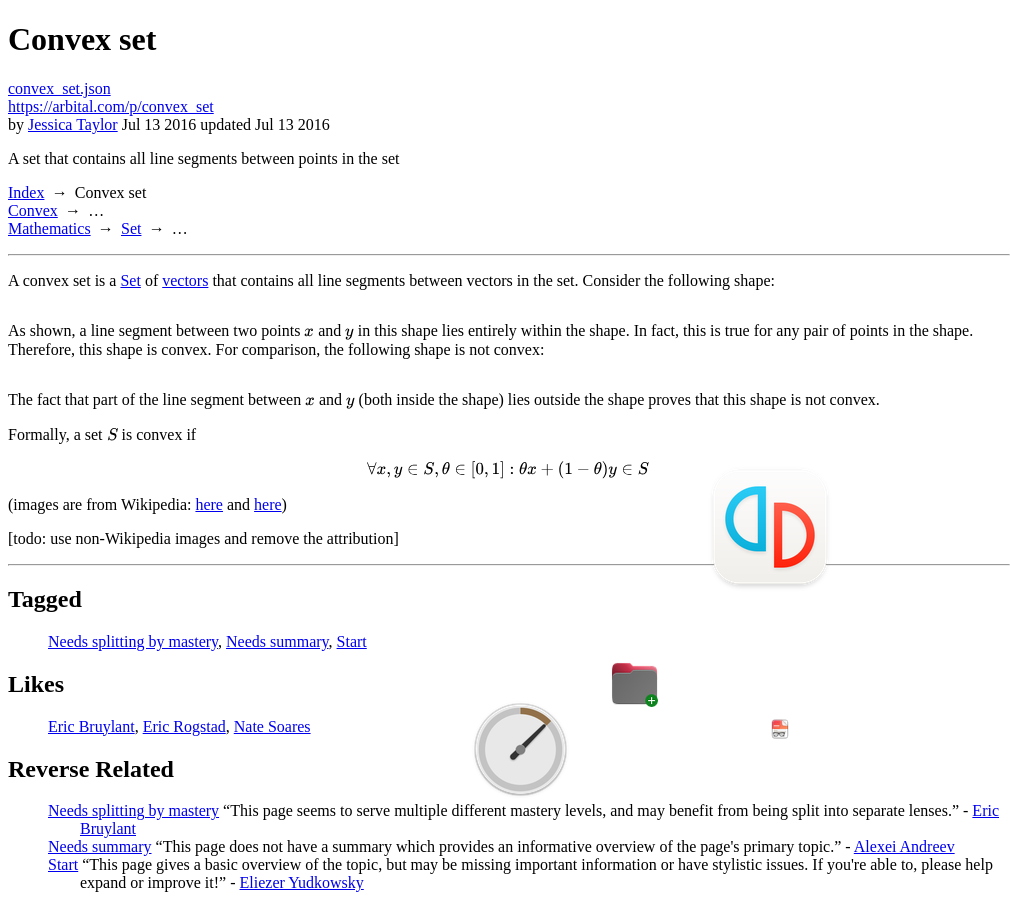 This screenshot has height=908, width=1010. What do you see at coordinates (780, 729) in the screenshot?
I see `open the Papers document viewer app` at bounding box center [780, 729].